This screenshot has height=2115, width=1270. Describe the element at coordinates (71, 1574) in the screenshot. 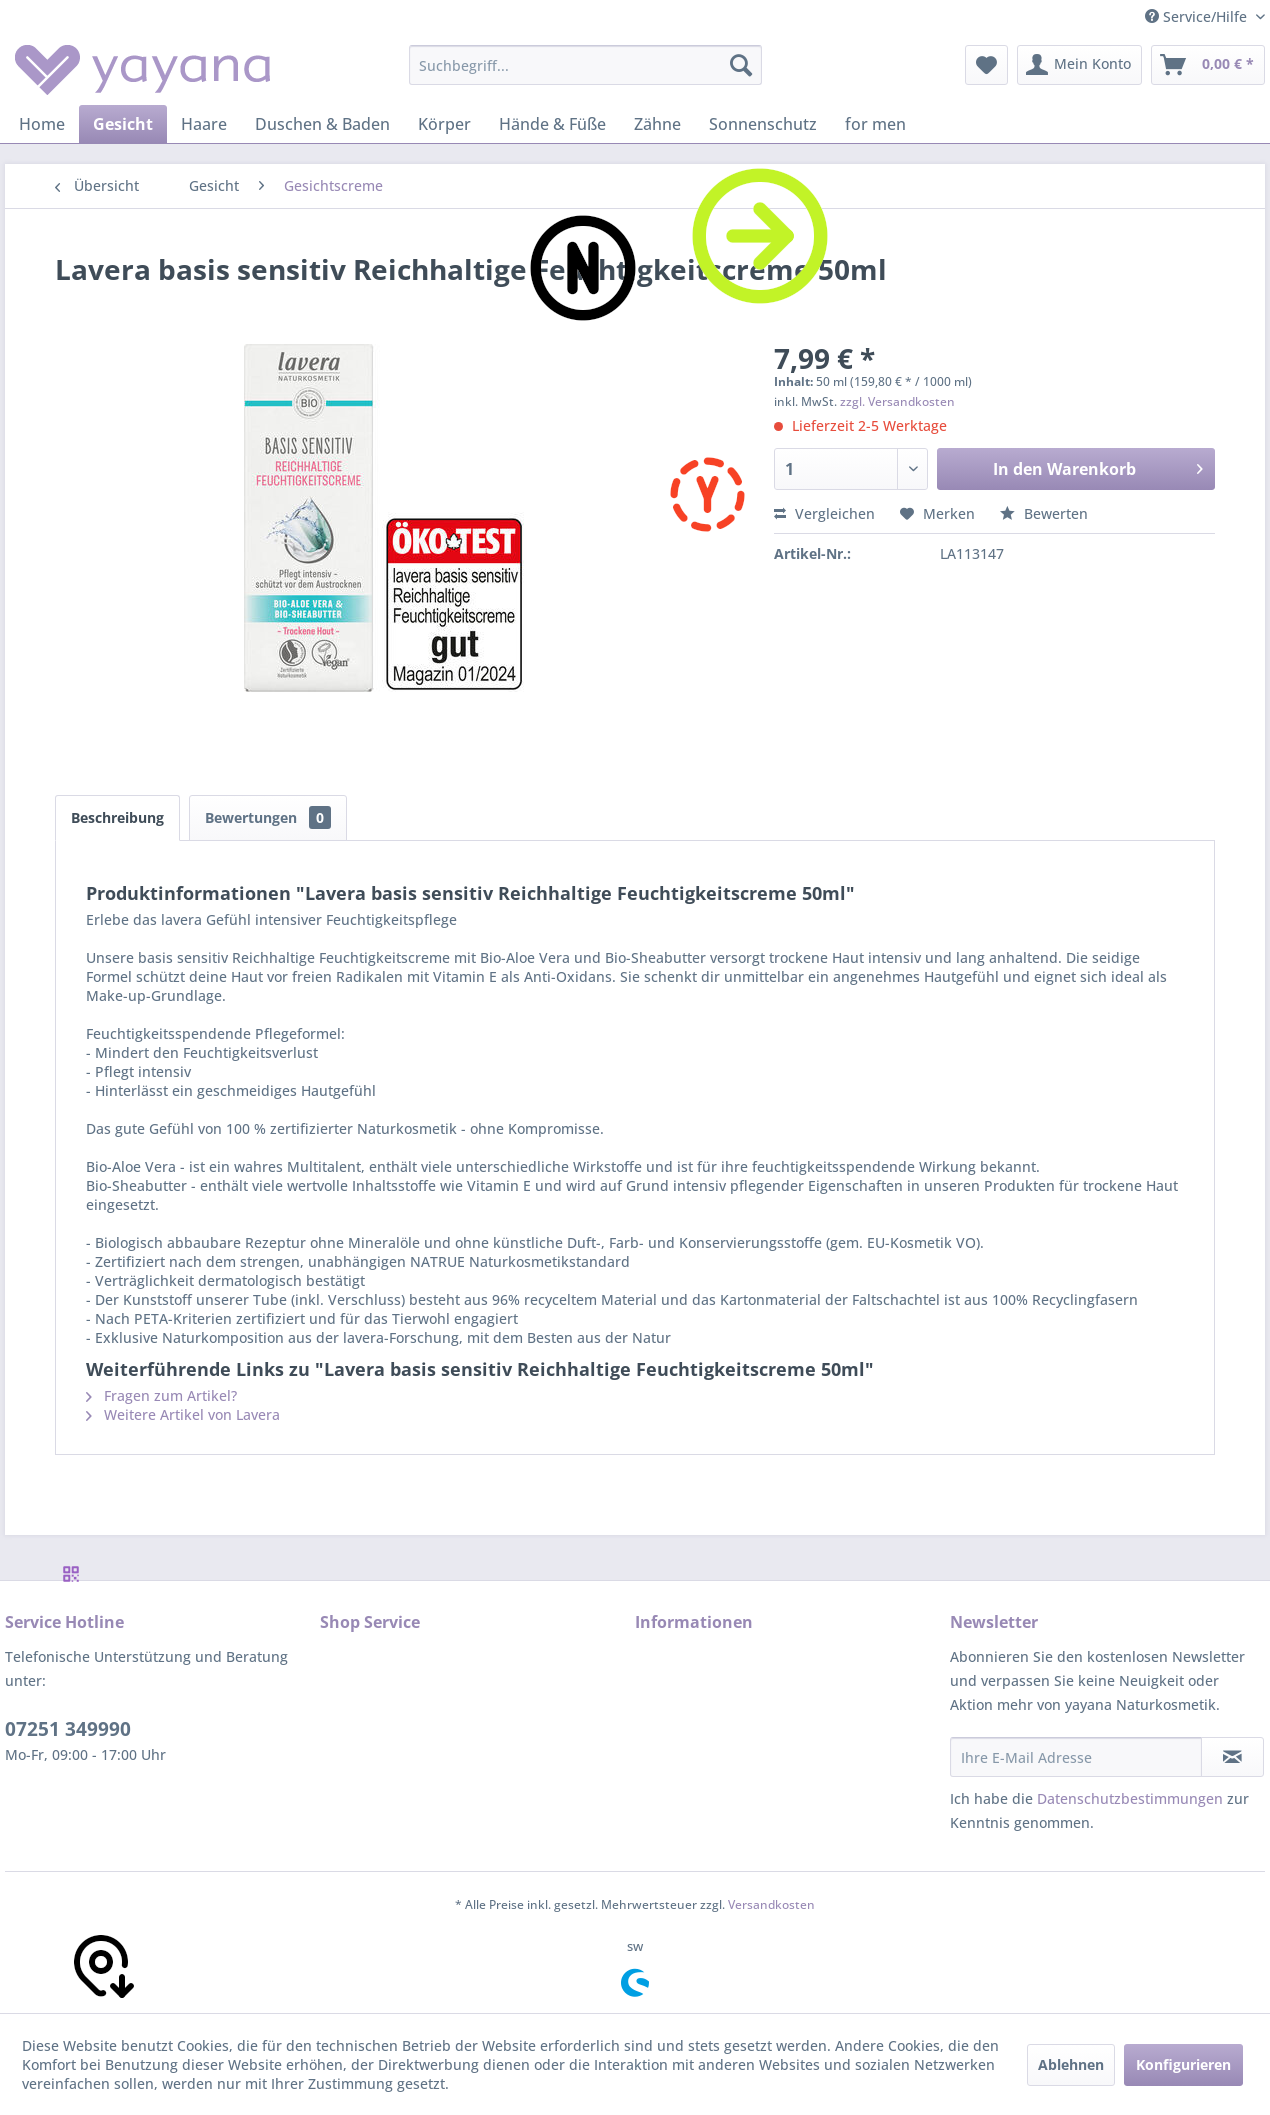

I see `scan or generate a QR code` at that location.